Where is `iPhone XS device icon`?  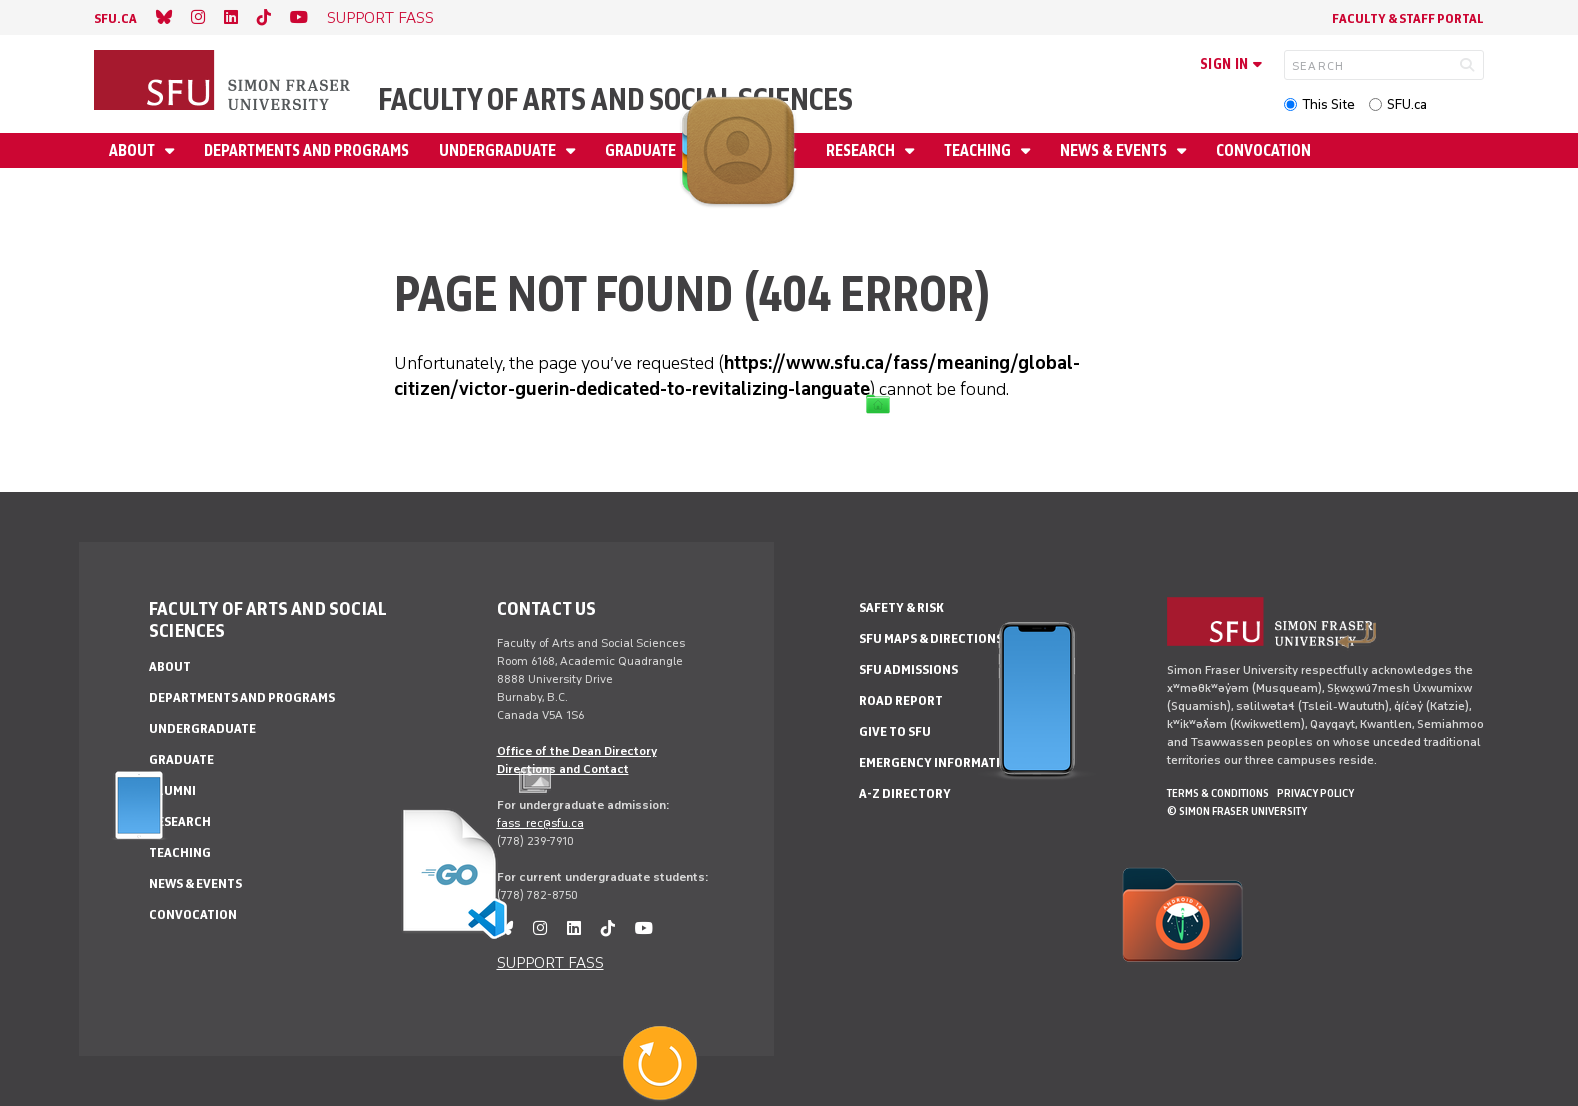
iPhone XS device icon is located at coordinates (1037, 701).